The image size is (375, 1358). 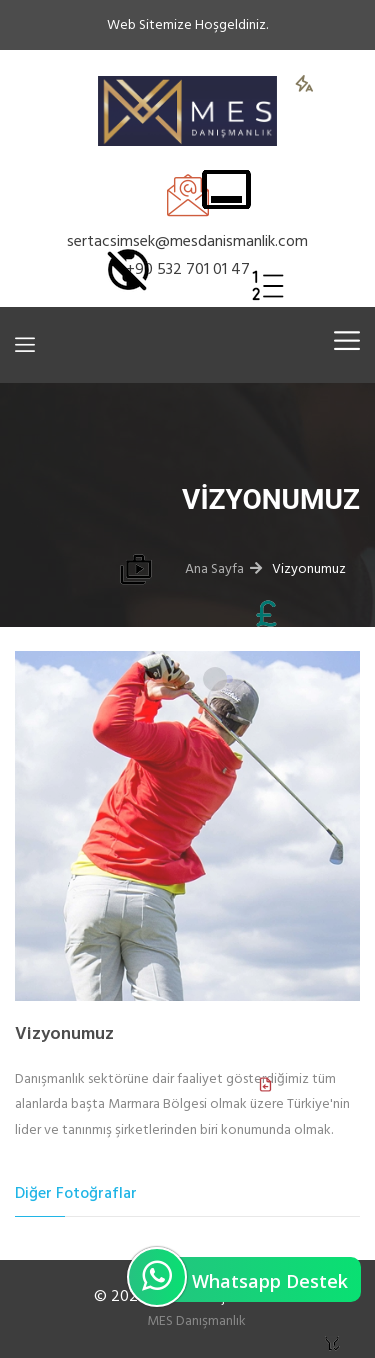 What do you see at coordinates (304, 84) in the screenshot?
I see `auto-enhance or quick optimize content` at bounding box center [304, 84].